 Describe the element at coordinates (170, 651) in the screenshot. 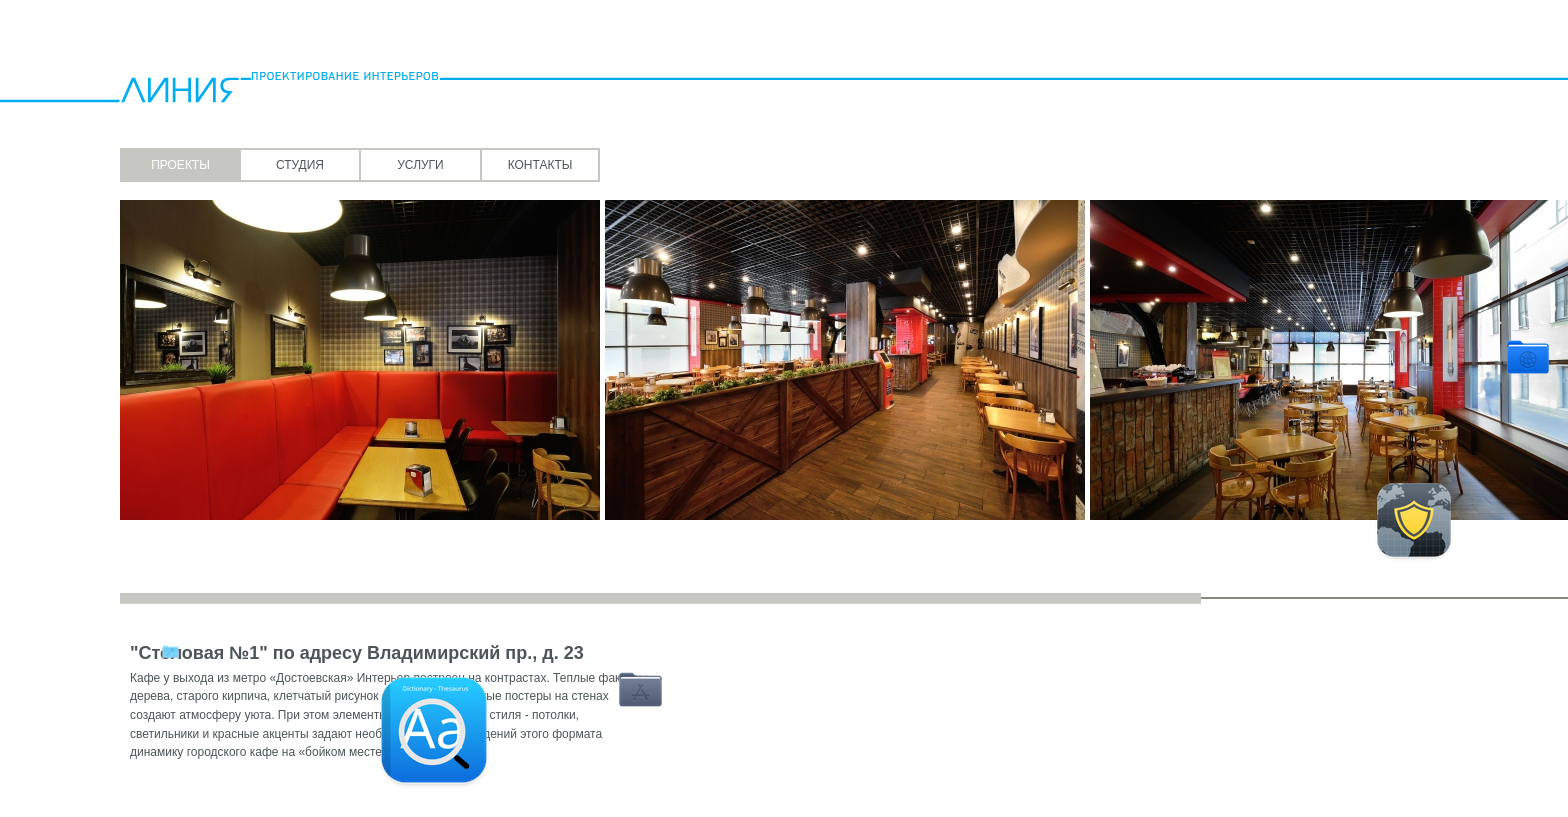

I see `open developer tools and resources folder` at that location.